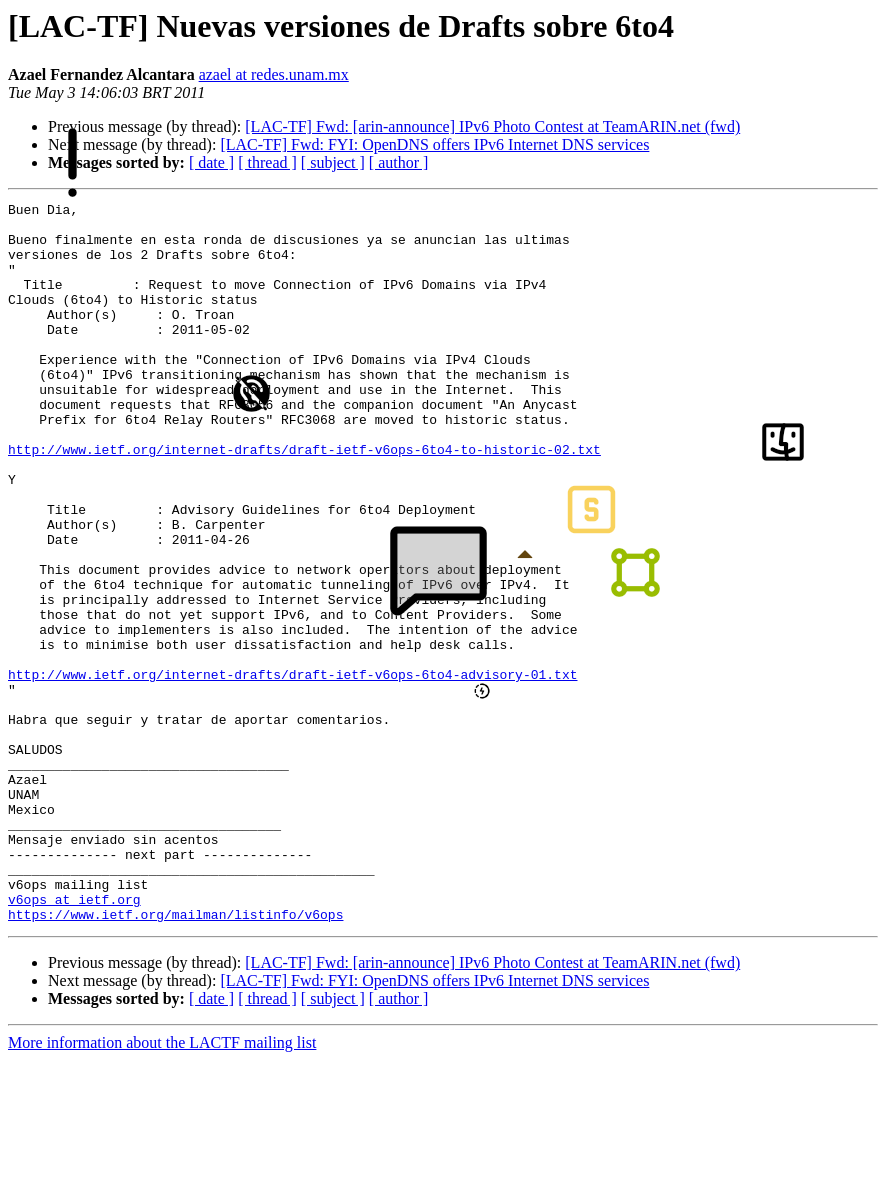 The width and height of the screenshot is (886, 1204). What do you see at coordinates (591, 509) in the screenshot?
I see `indicates a shortcut or keyboard shortcut function` at bounding box center [591, 509].